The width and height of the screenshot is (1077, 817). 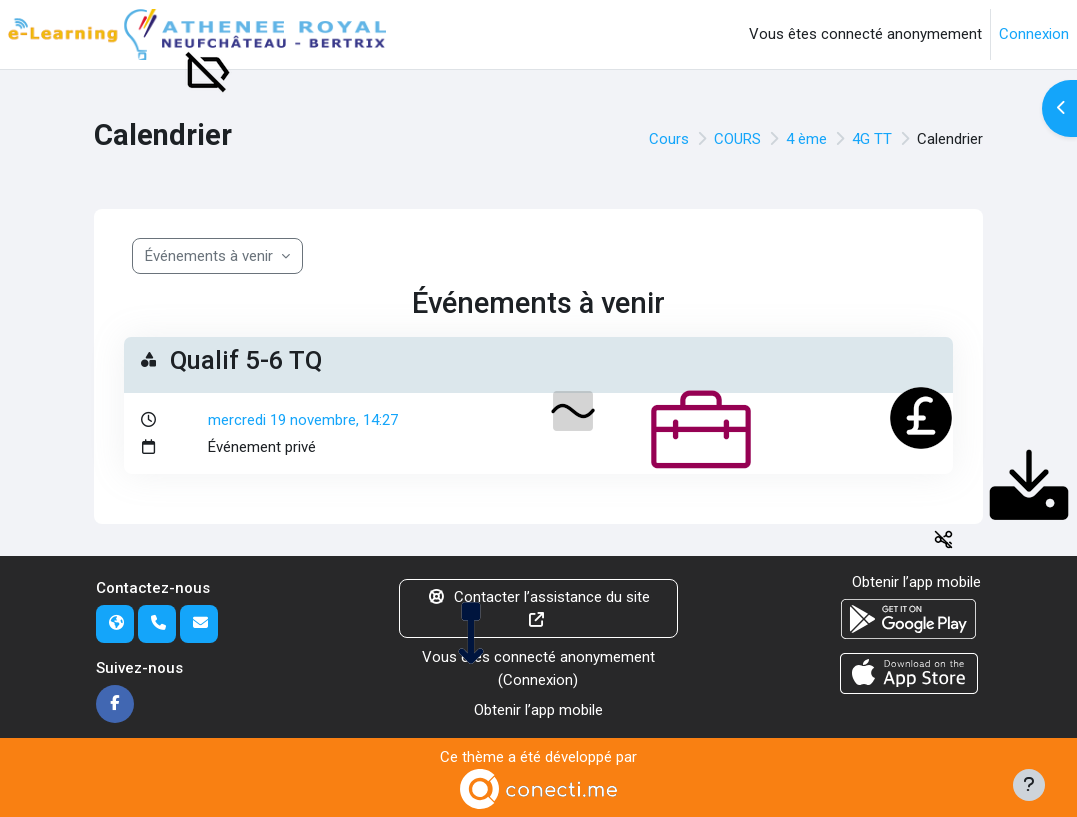 I want to click on access tools and utilities, so click(x=701, y=433).